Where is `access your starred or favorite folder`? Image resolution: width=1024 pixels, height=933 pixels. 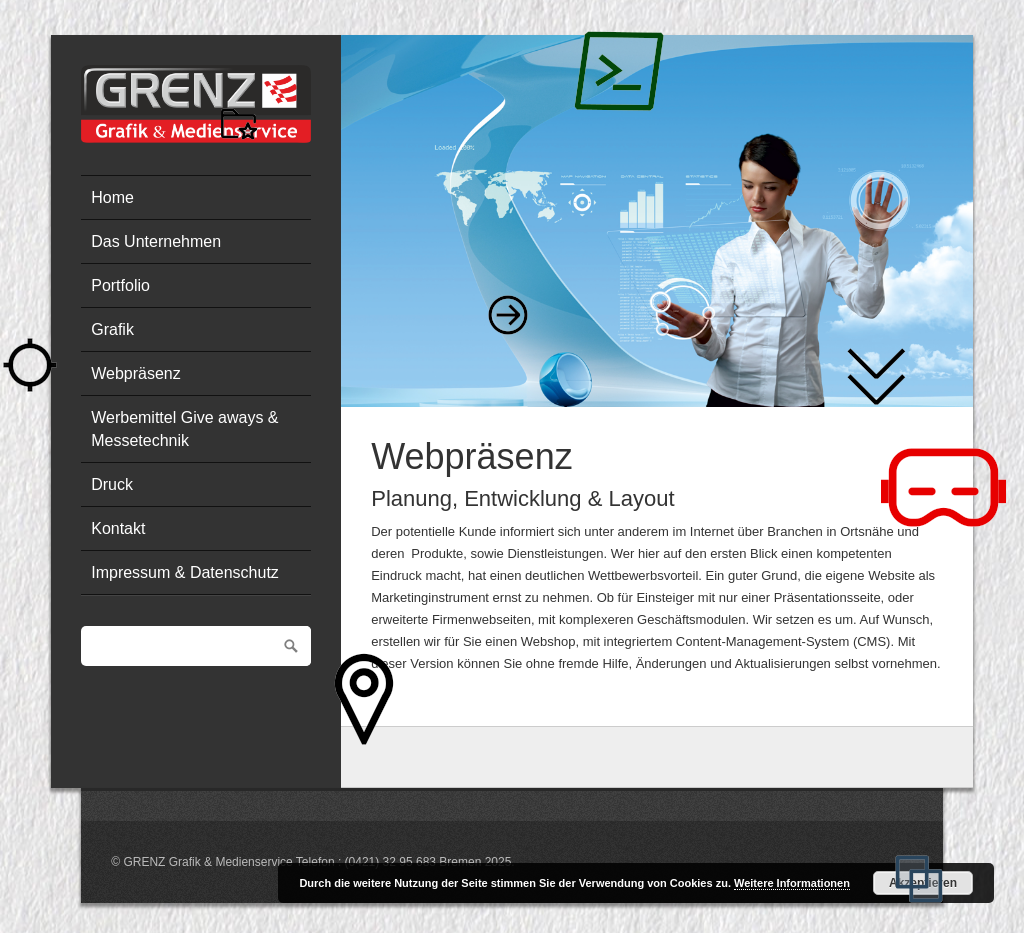
access your starred or favorite folder is located at coordinates (238, 123).